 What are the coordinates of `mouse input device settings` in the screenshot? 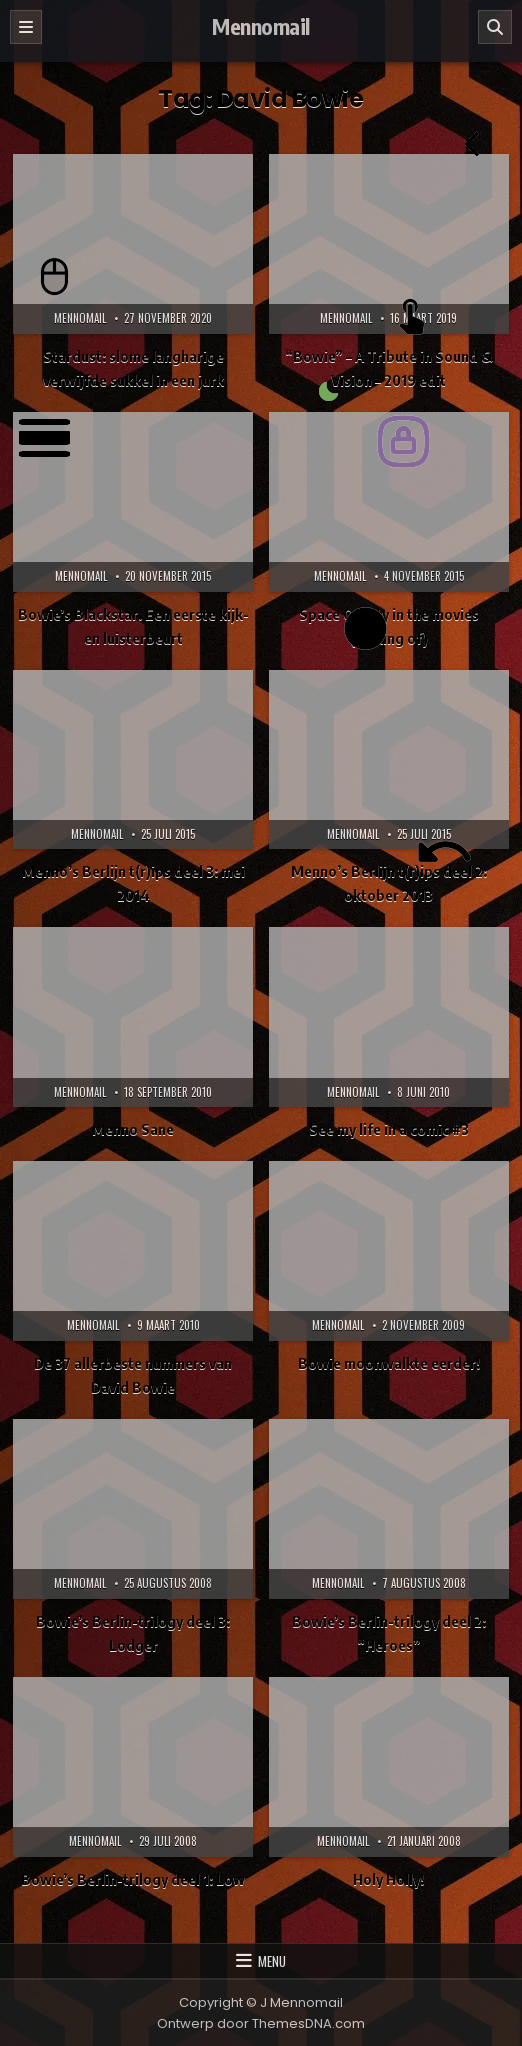 It's located at (54, 276).